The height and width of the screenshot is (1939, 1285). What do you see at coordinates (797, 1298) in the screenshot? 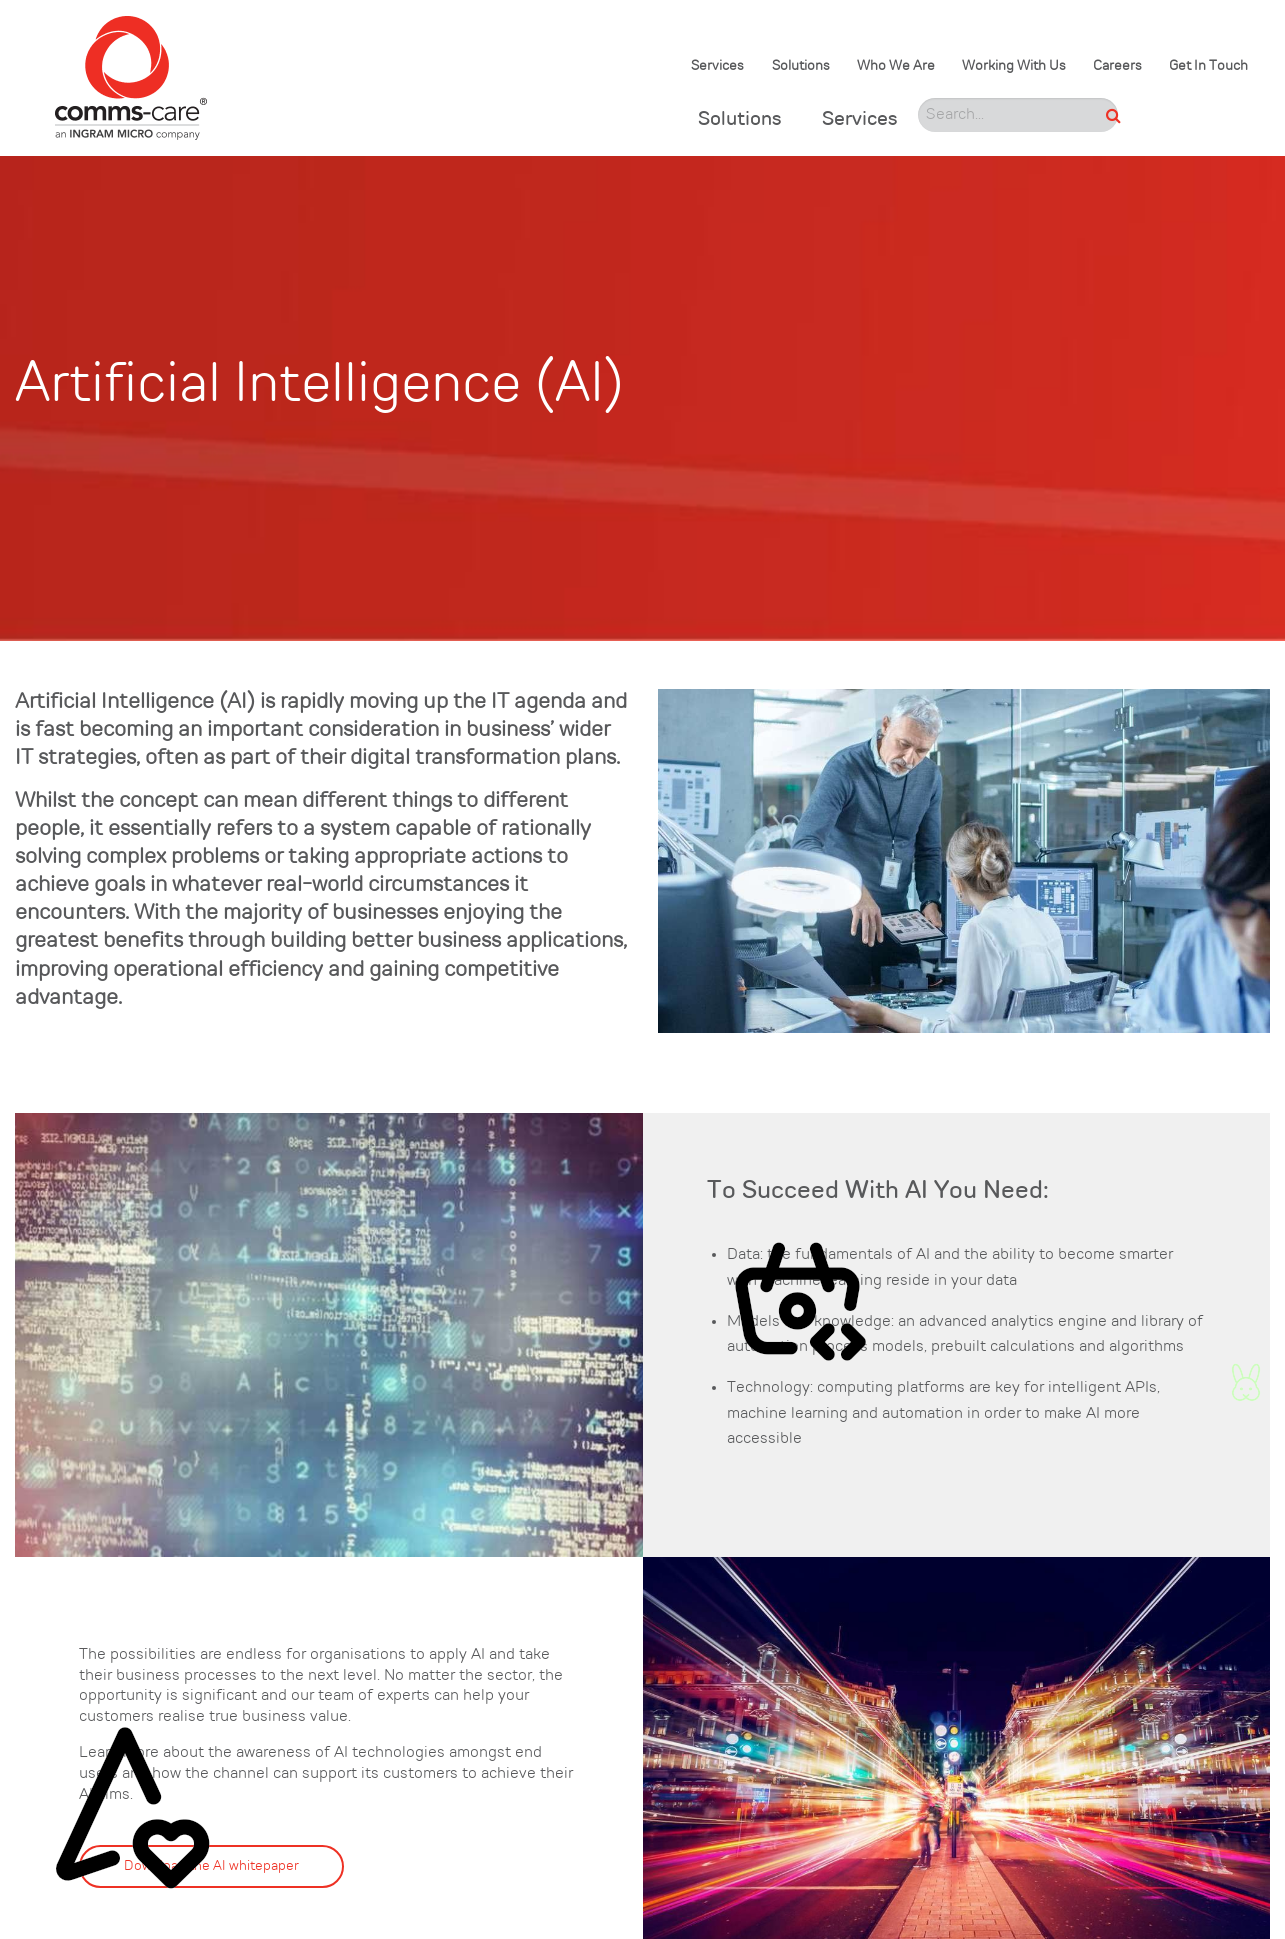
I see `access shopping cart API or developer settings` at bounding box center [797, 1298].